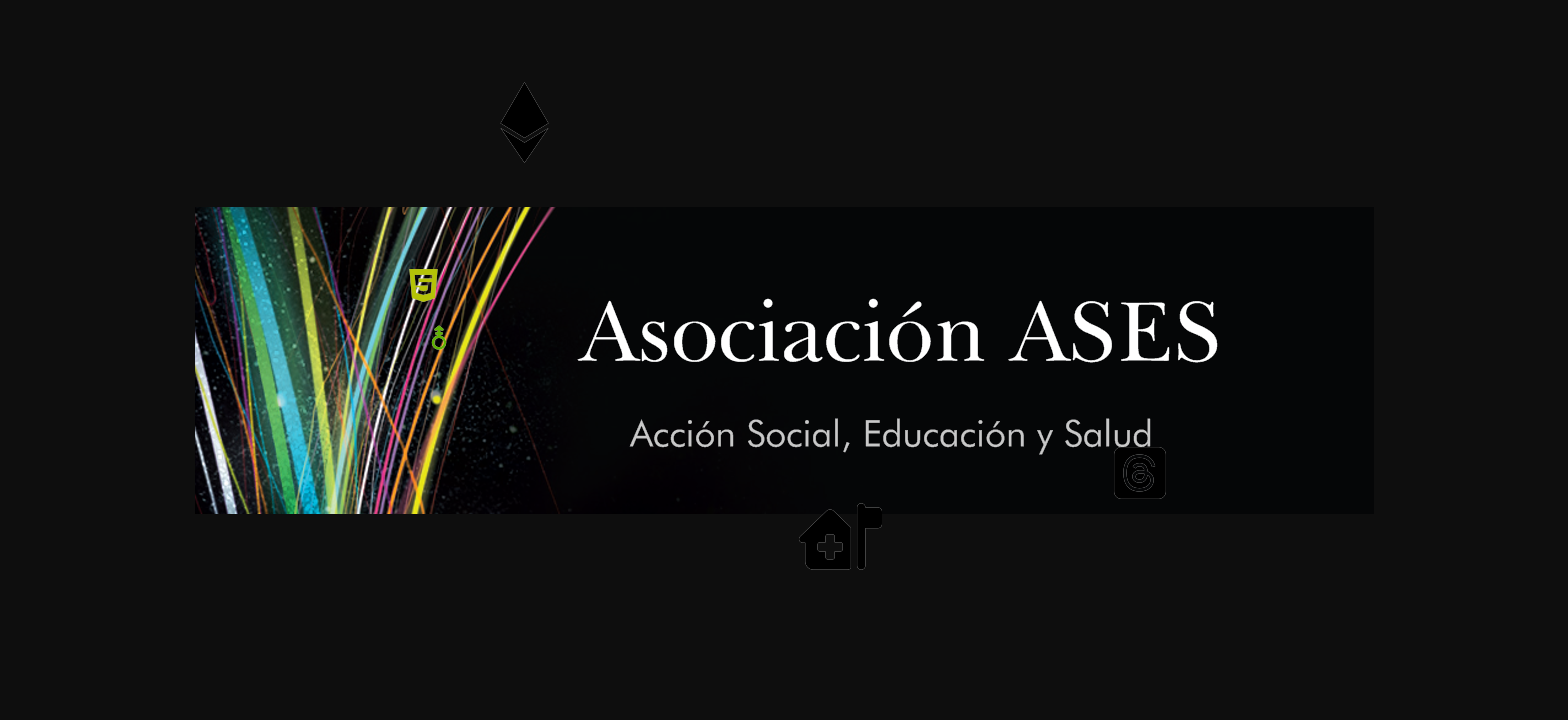 The height and width of the screenshot is (720, 1568). What do you see at coordinates (439, 338) in the screenshot?
I see `indicates male with upward stroke gender symbol` at bounding box center [439, 338].